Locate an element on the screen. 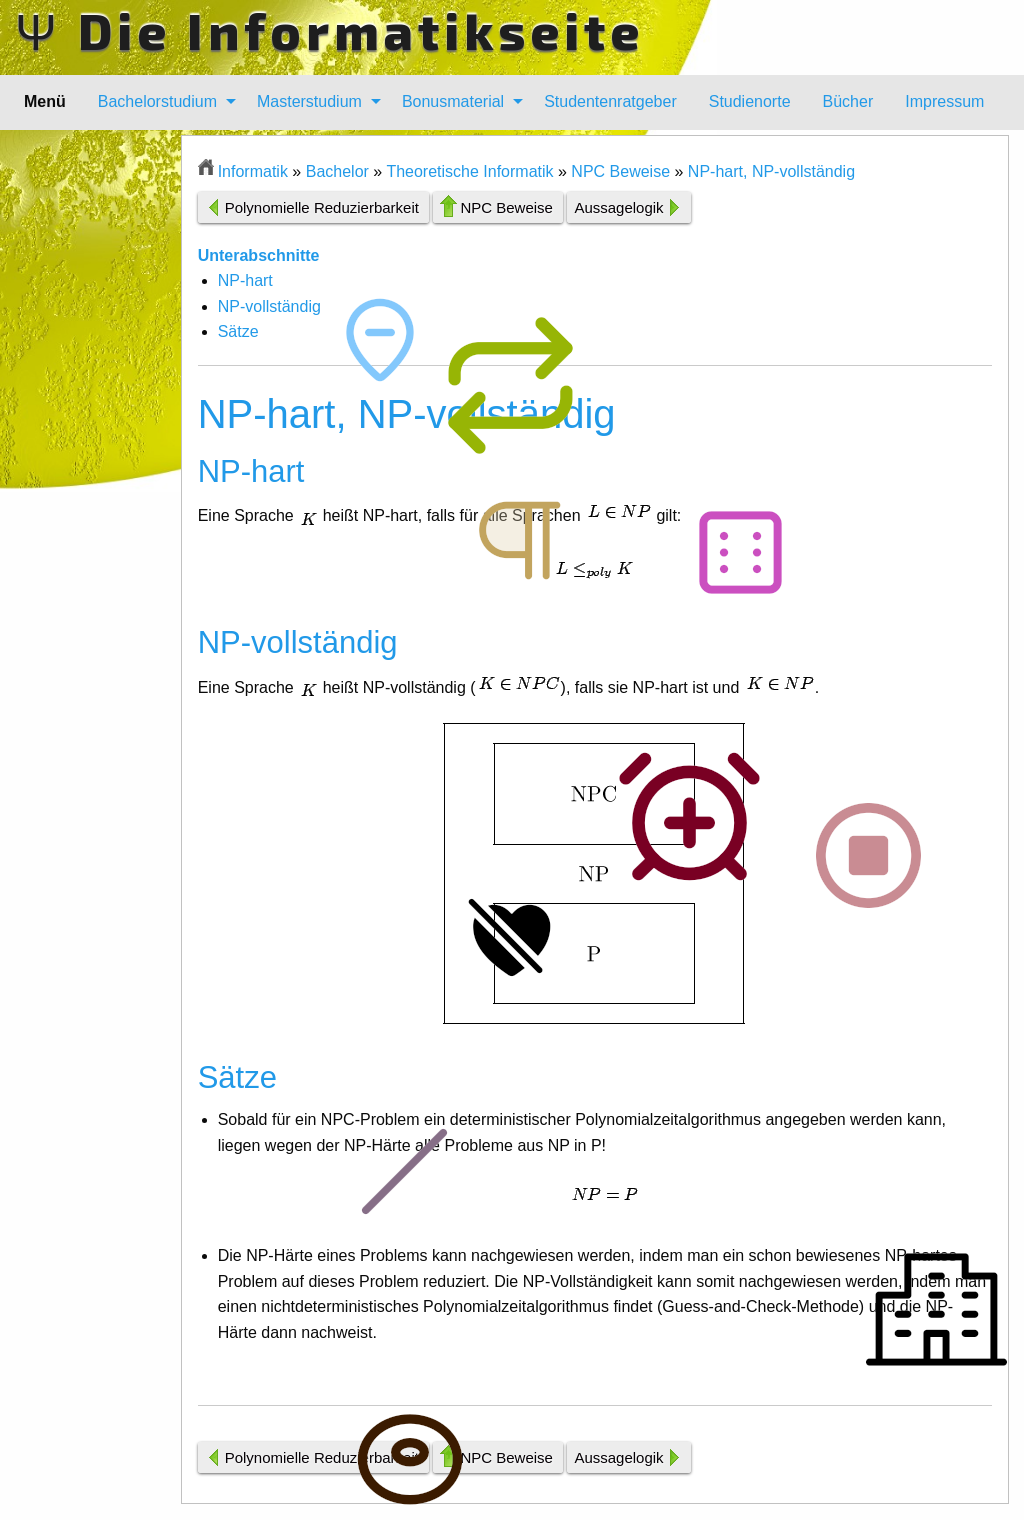 The height and width of the screenshot is (1520, 1024). enable repeat or loop playback is located at coordinates (510, 385).